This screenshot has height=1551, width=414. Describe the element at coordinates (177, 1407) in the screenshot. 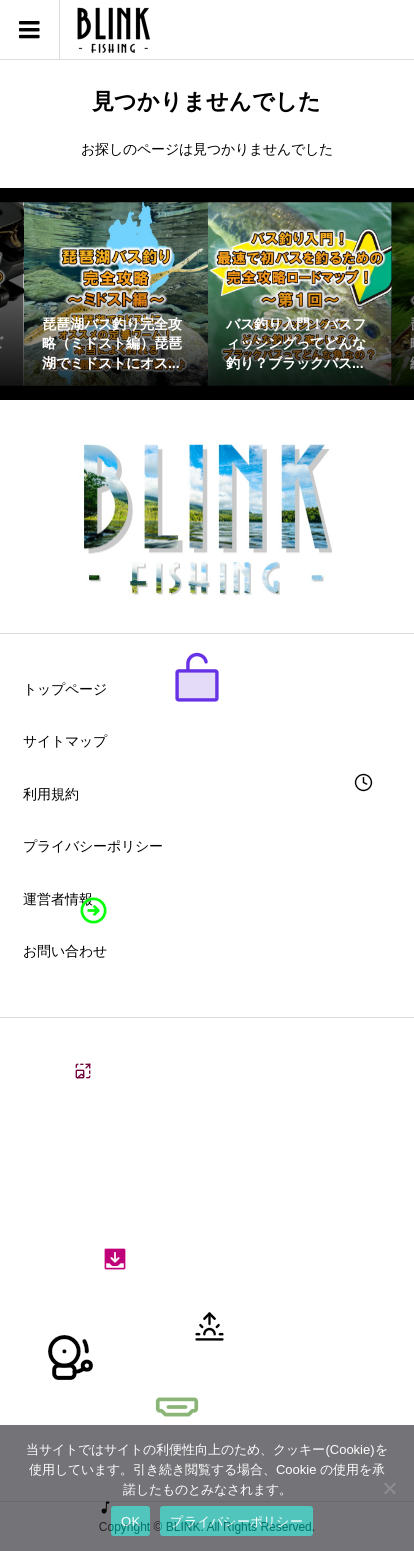

I see `hdmi port connection status` at that location.